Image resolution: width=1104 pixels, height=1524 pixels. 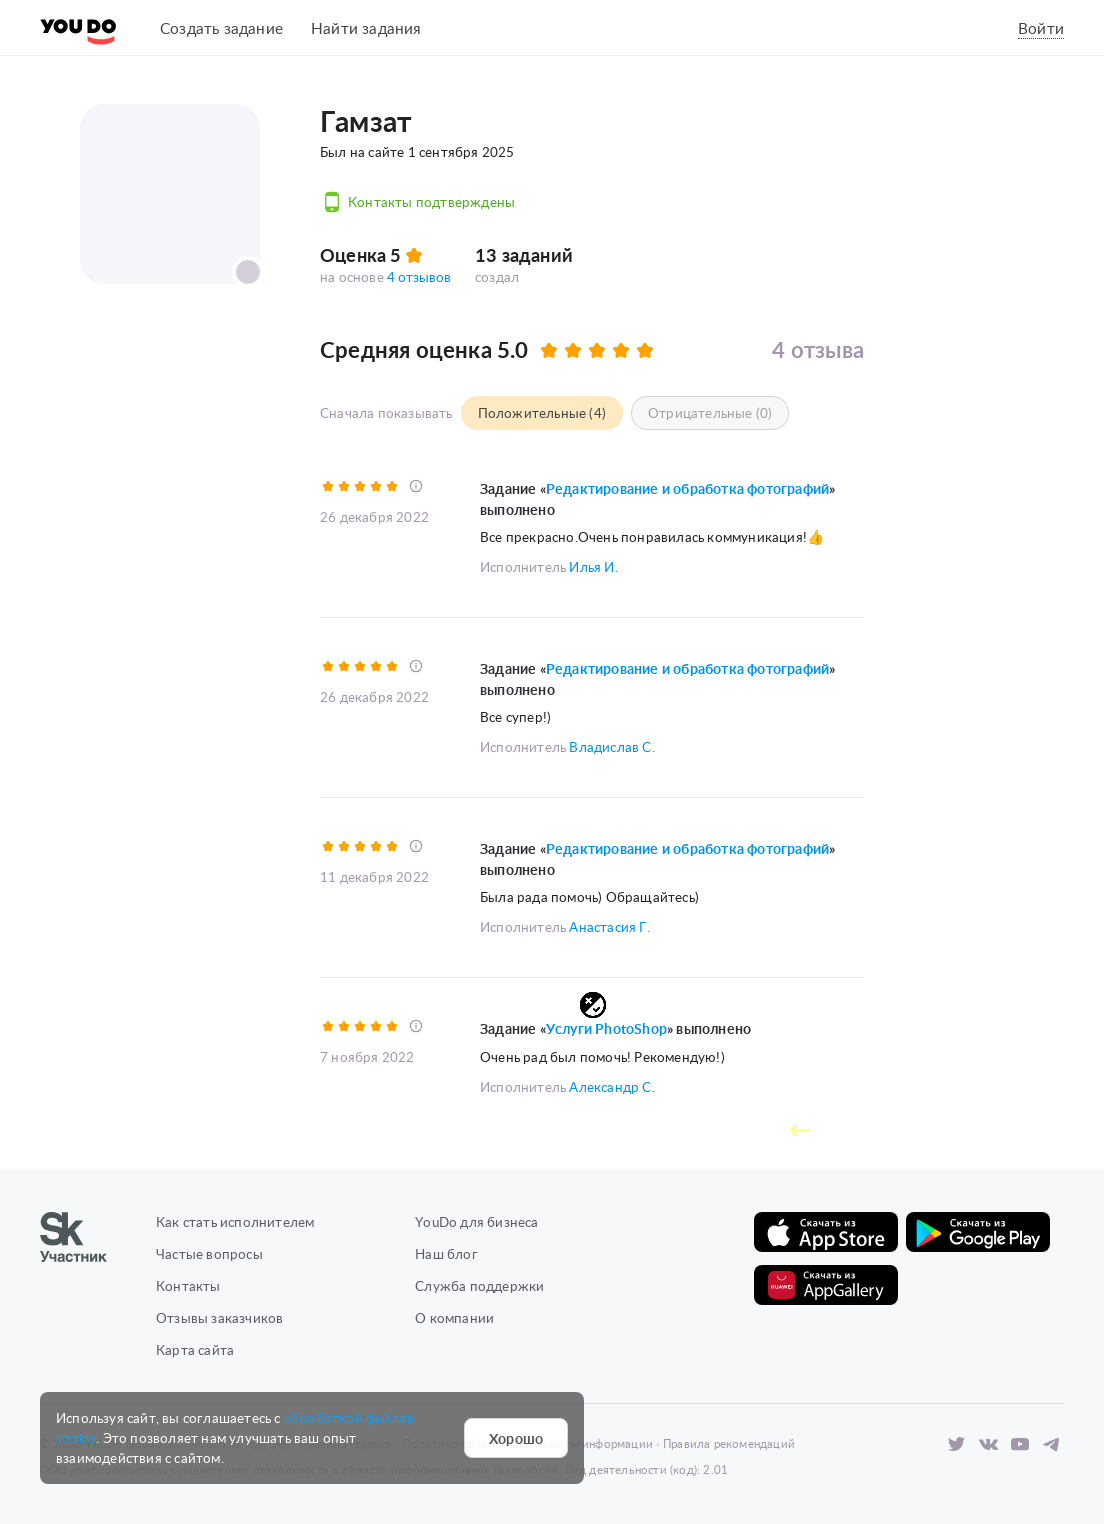 What do you see at coordinates (800, 1130) in the screenshot?
I see `go back to the previous page` at bounding box center [800, 1130].